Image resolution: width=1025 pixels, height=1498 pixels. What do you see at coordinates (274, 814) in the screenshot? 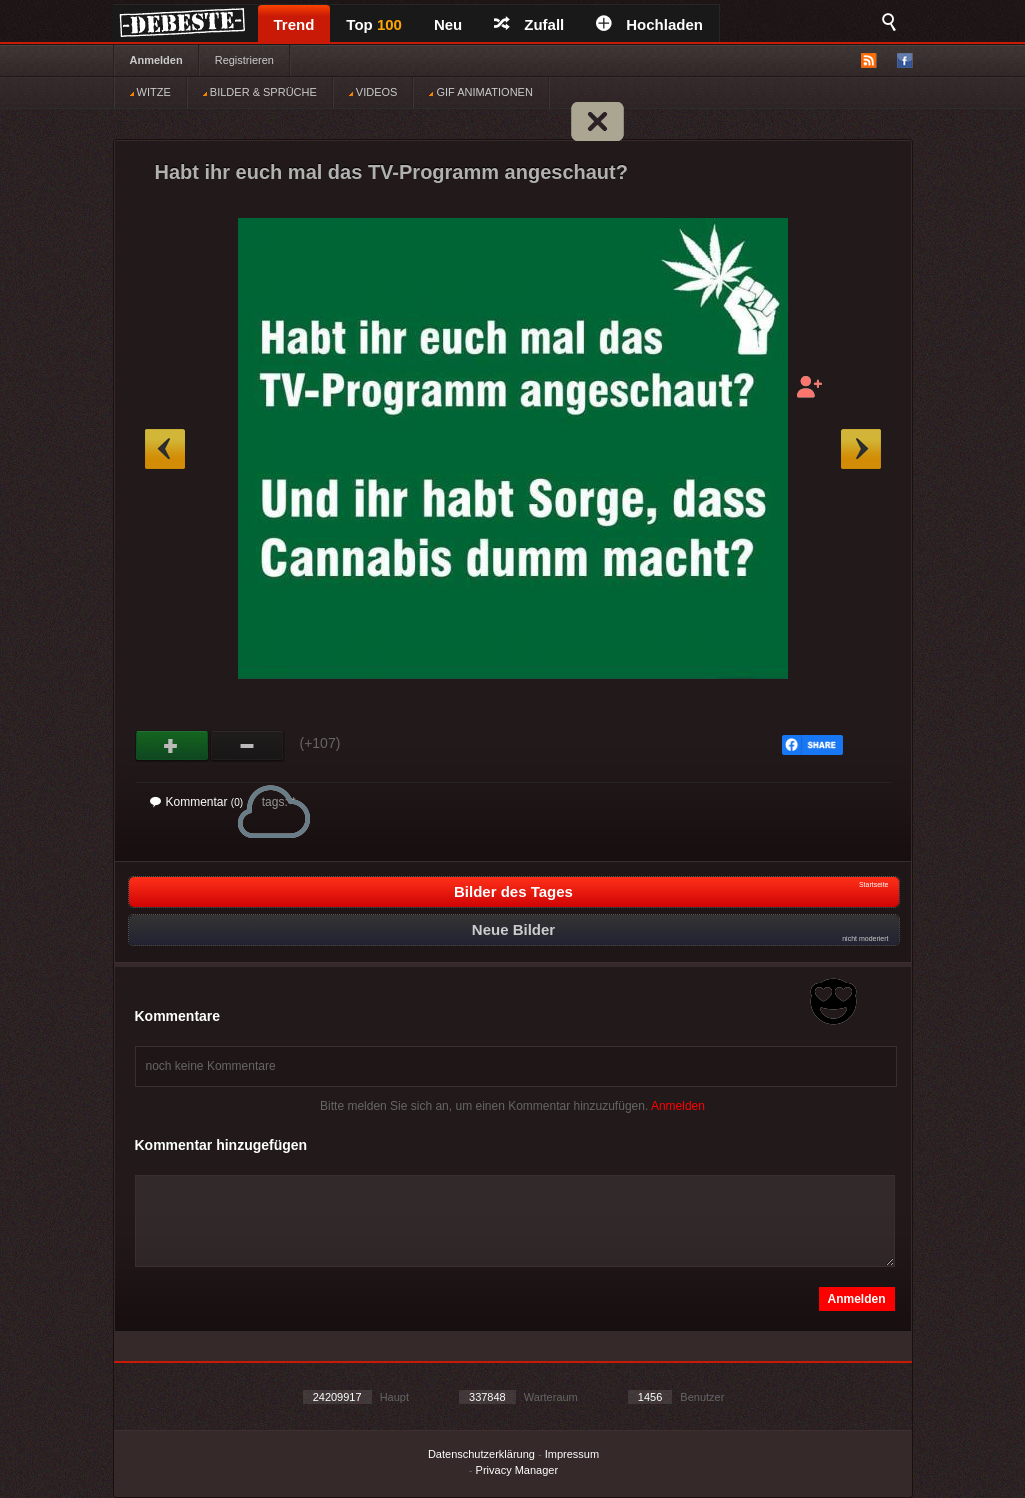
I see `access cloud storage` at bounding box center [274, 814].